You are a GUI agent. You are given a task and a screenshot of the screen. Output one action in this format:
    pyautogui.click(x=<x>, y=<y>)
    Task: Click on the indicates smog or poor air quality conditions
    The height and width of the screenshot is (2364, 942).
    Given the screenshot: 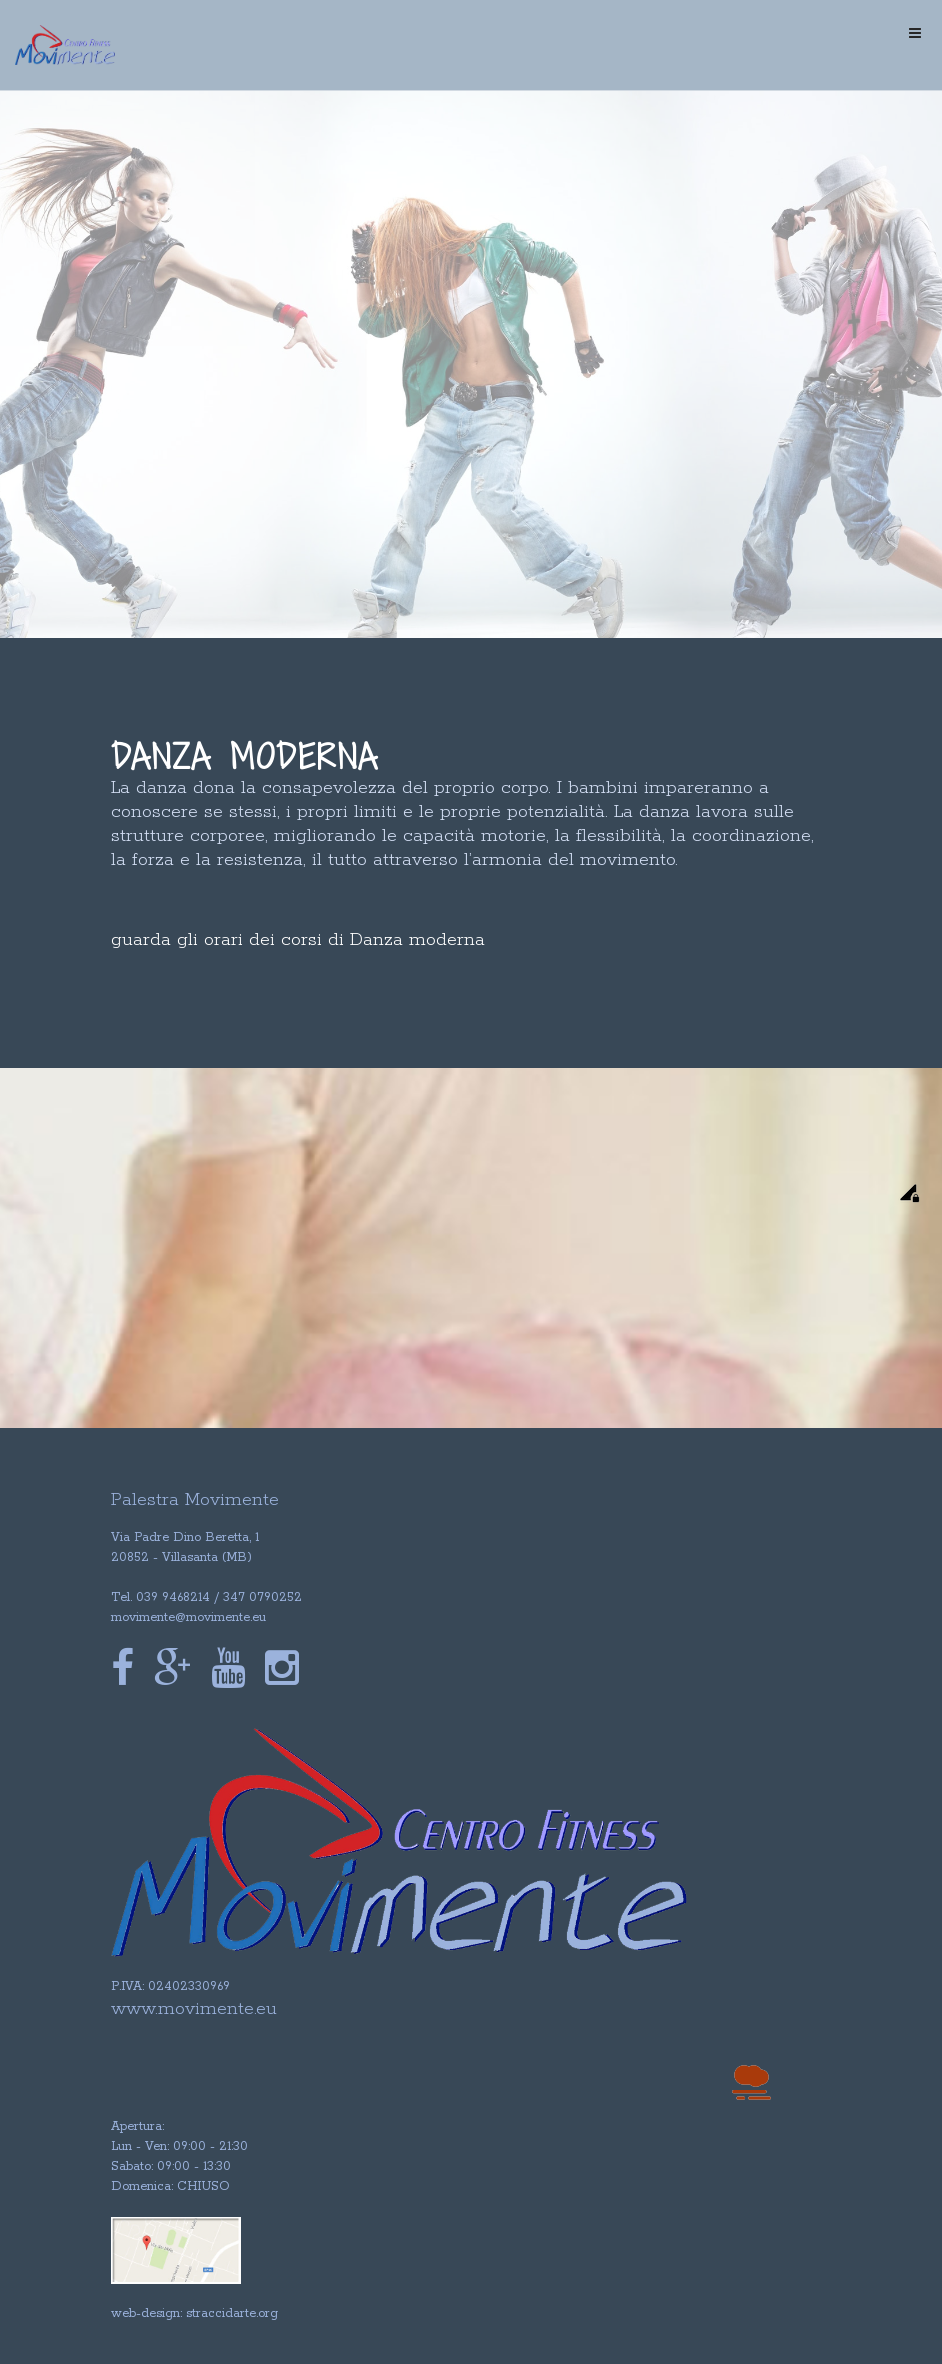 What is the action you would take?
    pyautogui.click(x=751, y=2082)
    